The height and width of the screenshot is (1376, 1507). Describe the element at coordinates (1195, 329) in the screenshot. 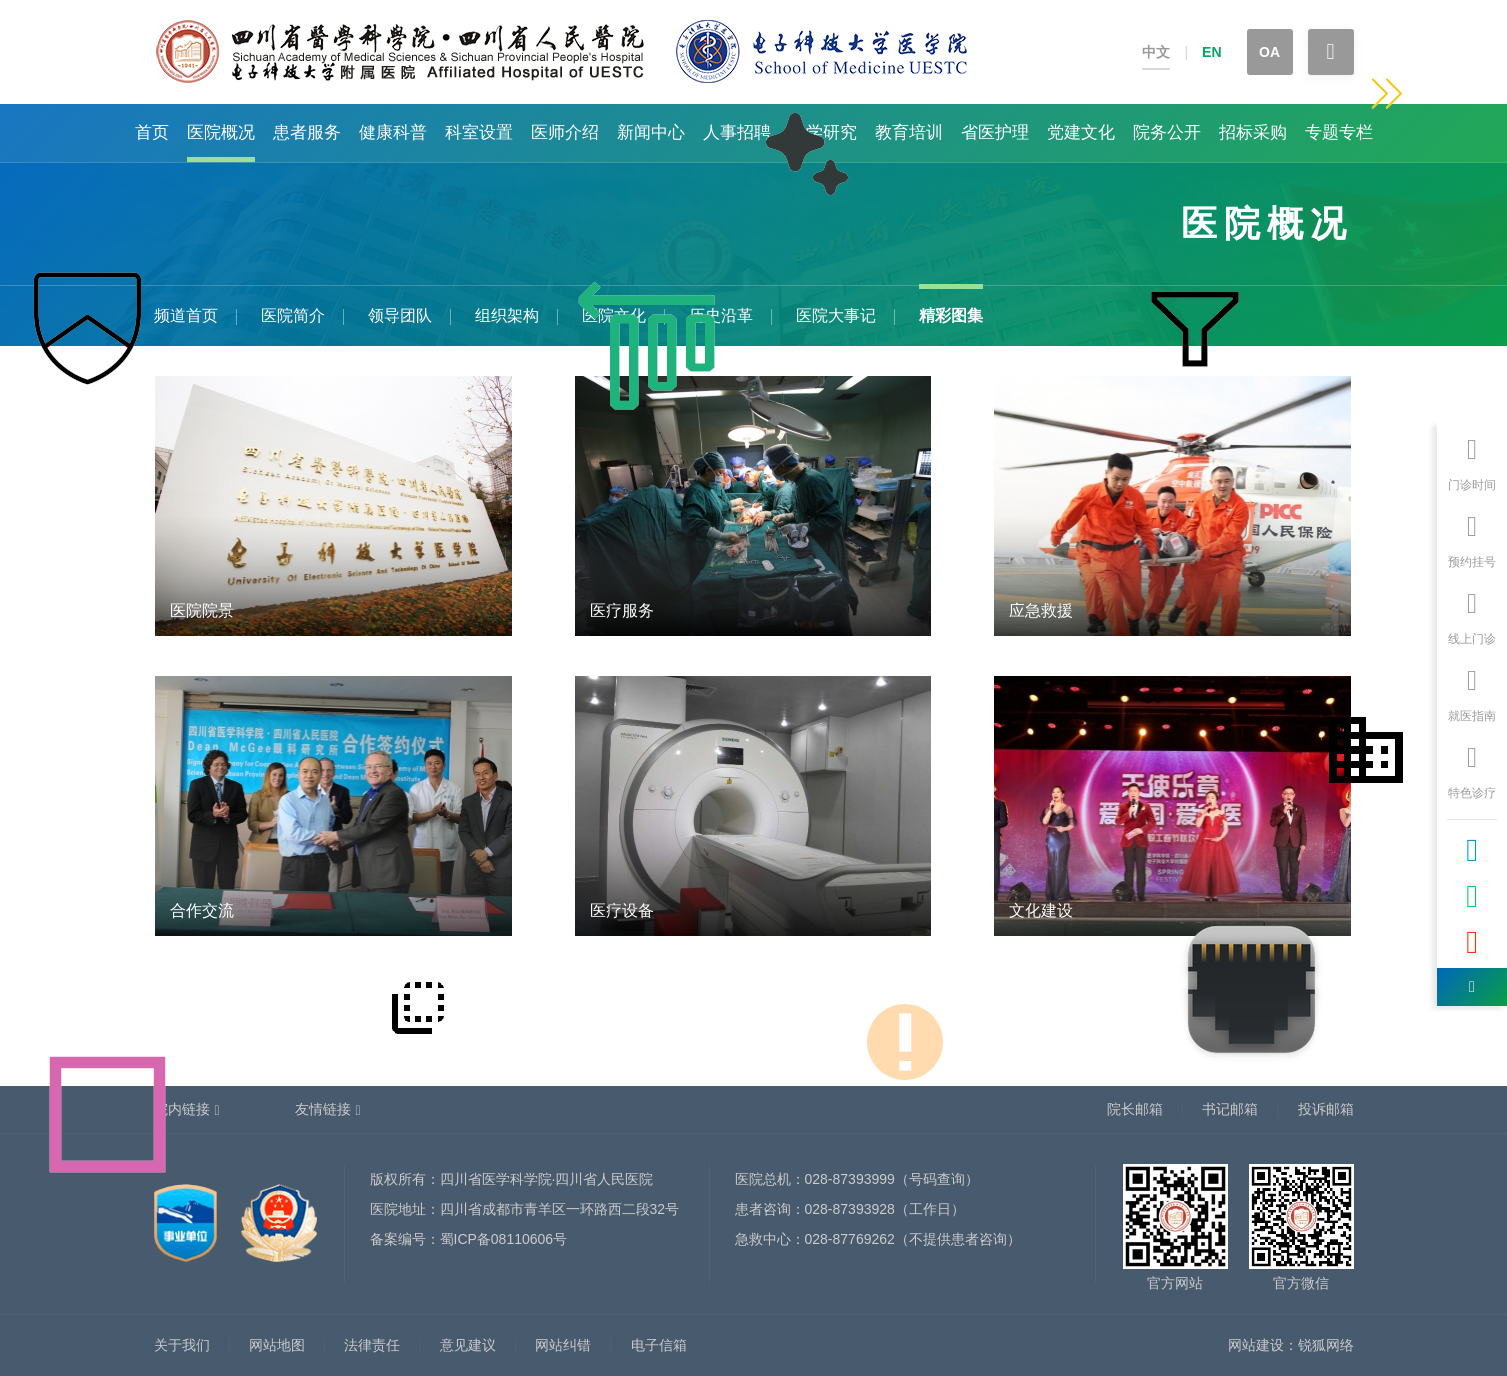

I see `filter or sort list items` at that location.